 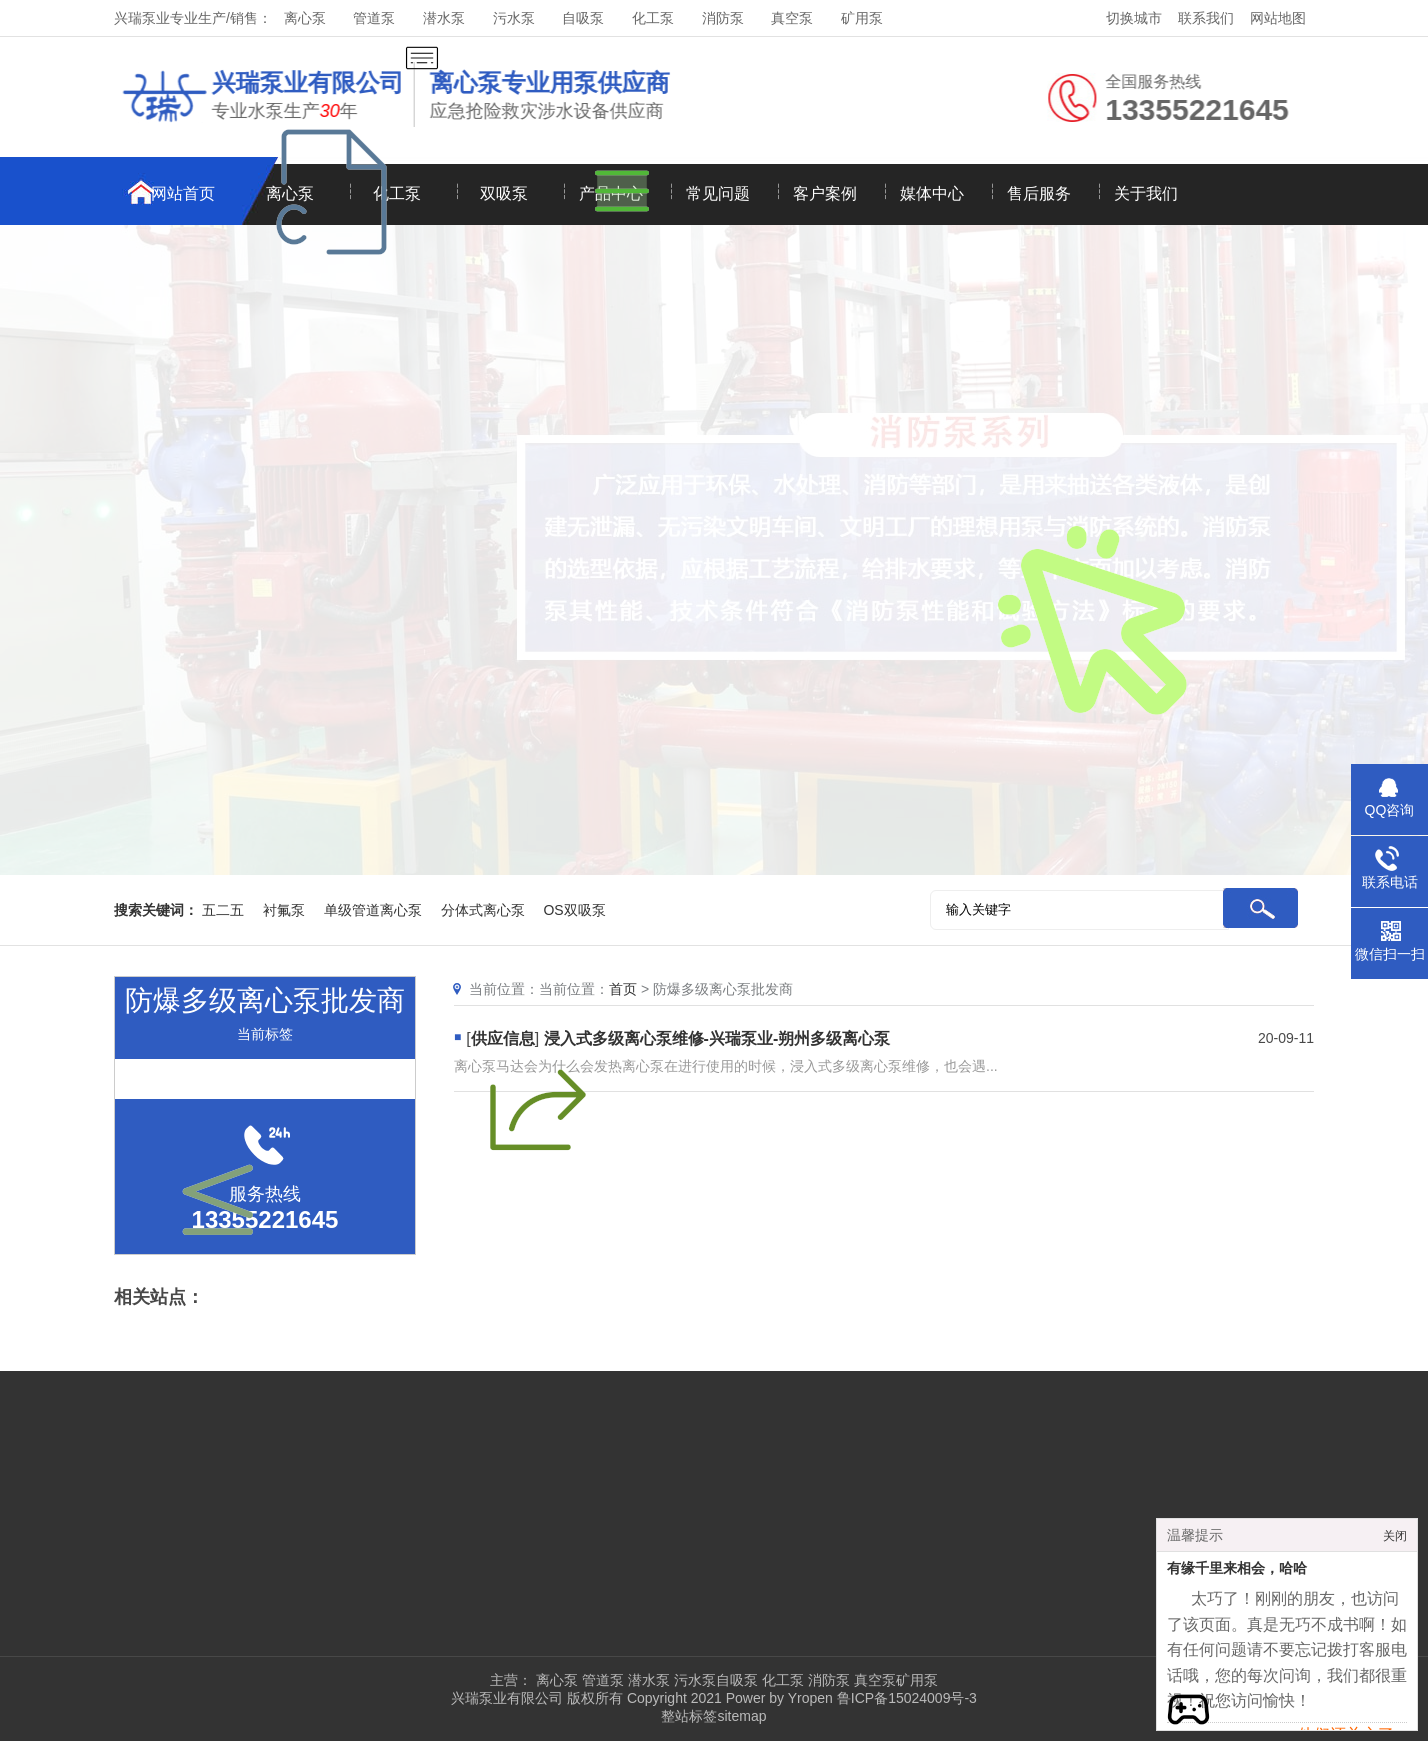 What do you see at coordinates (622, 191) in the screenshot?
I see `view items in list format` at bounding box center [622, 191].